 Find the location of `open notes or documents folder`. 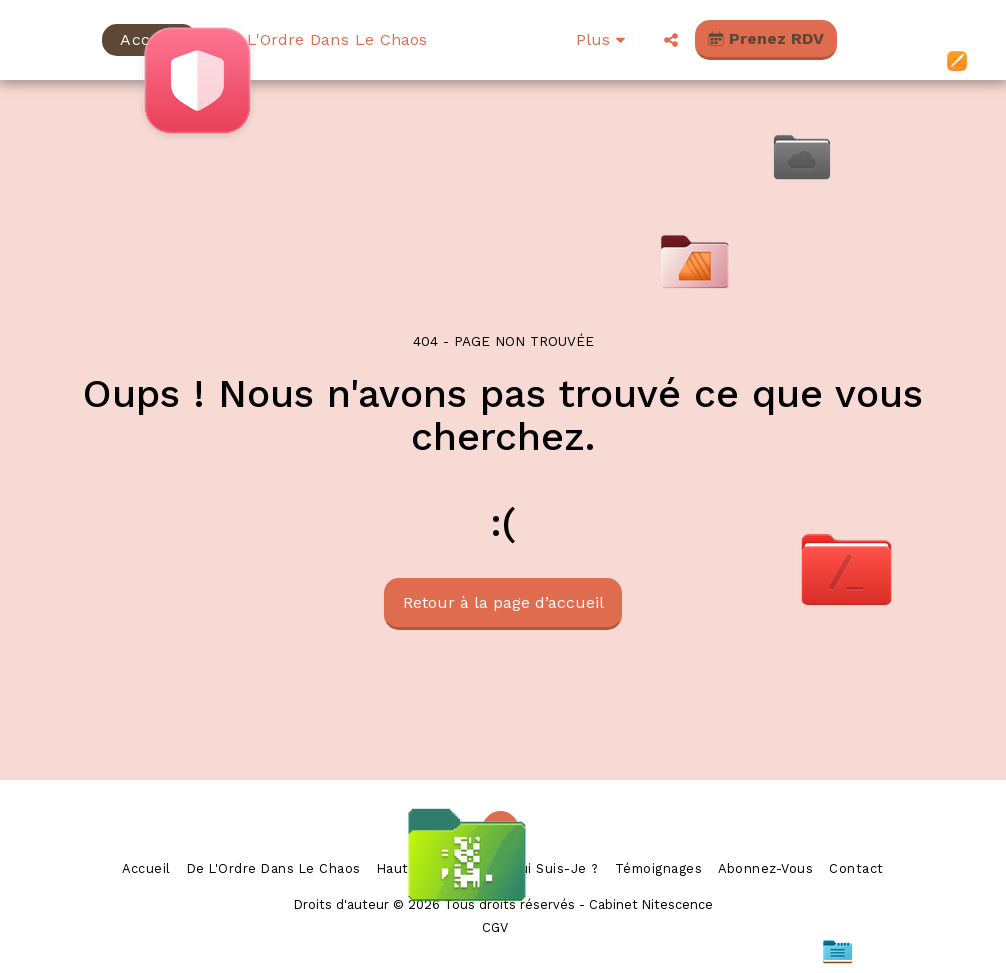

open notes or documents folder is located at coordinates (837, 952).